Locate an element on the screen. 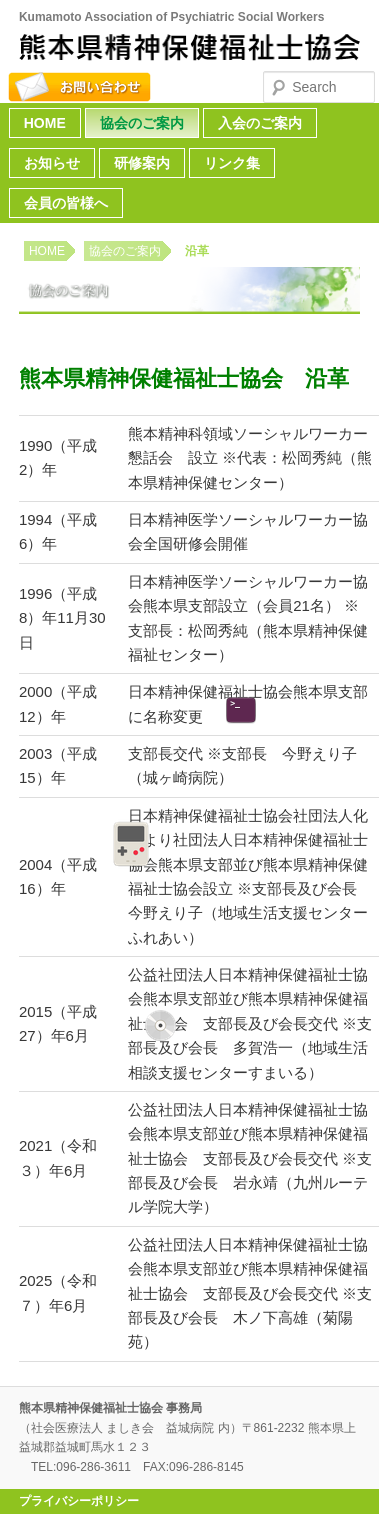  open the terminal application is located at coordinates (241, 710).